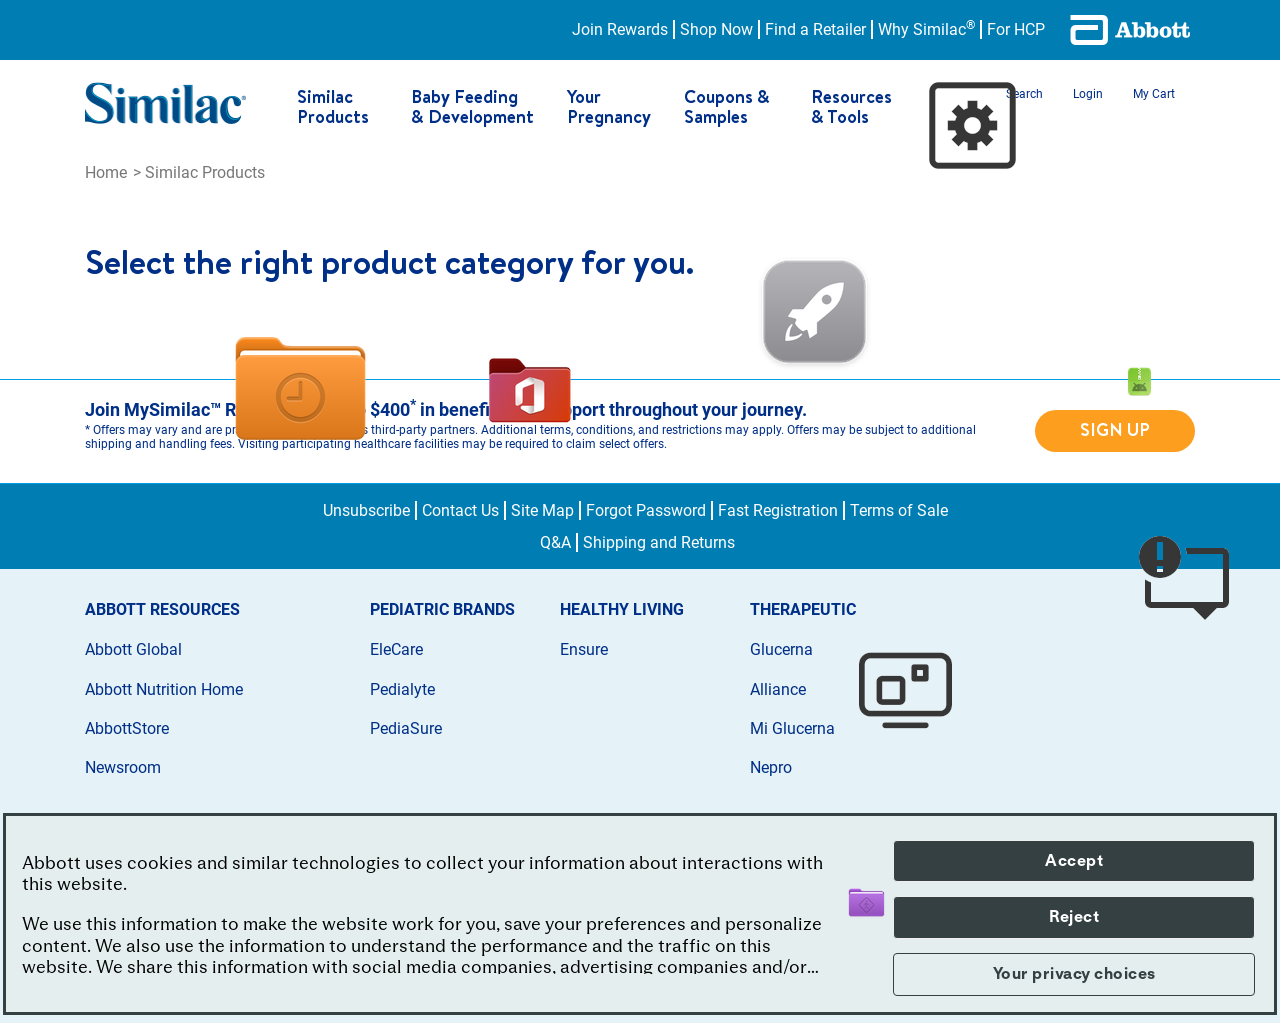  What do you see at coordinates (529, 392) in the screenshot?
I see `open microsoft office documents folder` at bounding box center [529, 392].